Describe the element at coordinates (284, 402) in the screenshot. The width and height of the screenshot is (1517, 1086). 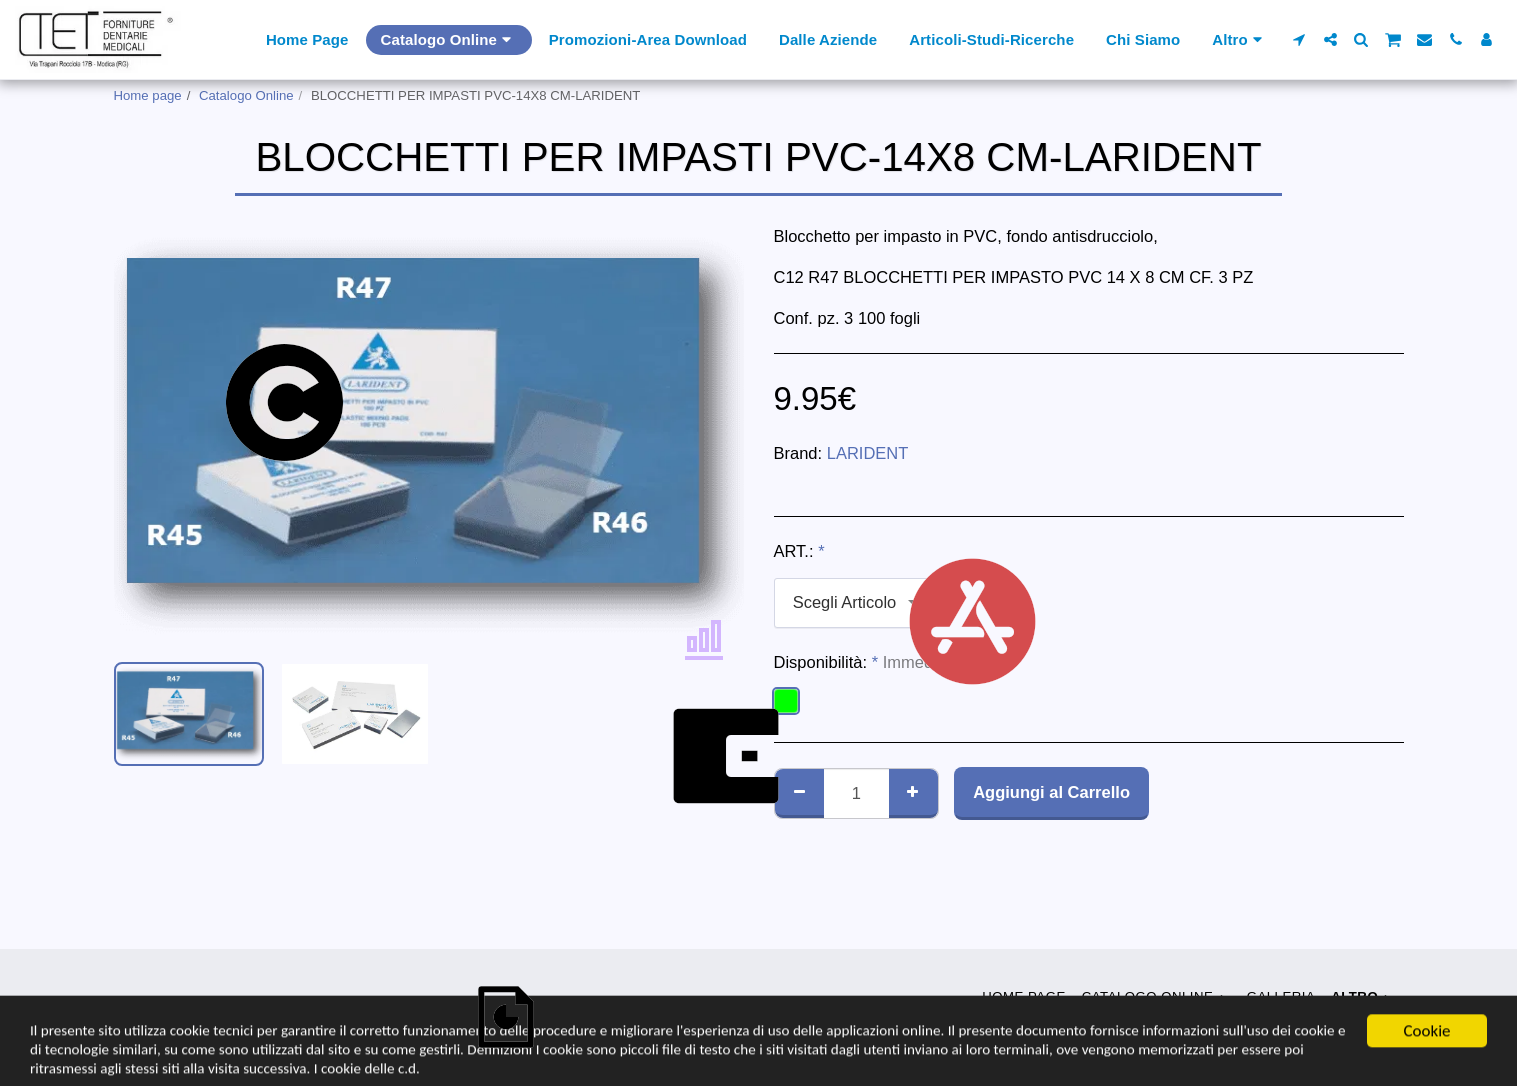
I see `open the Coursera app` at that location.